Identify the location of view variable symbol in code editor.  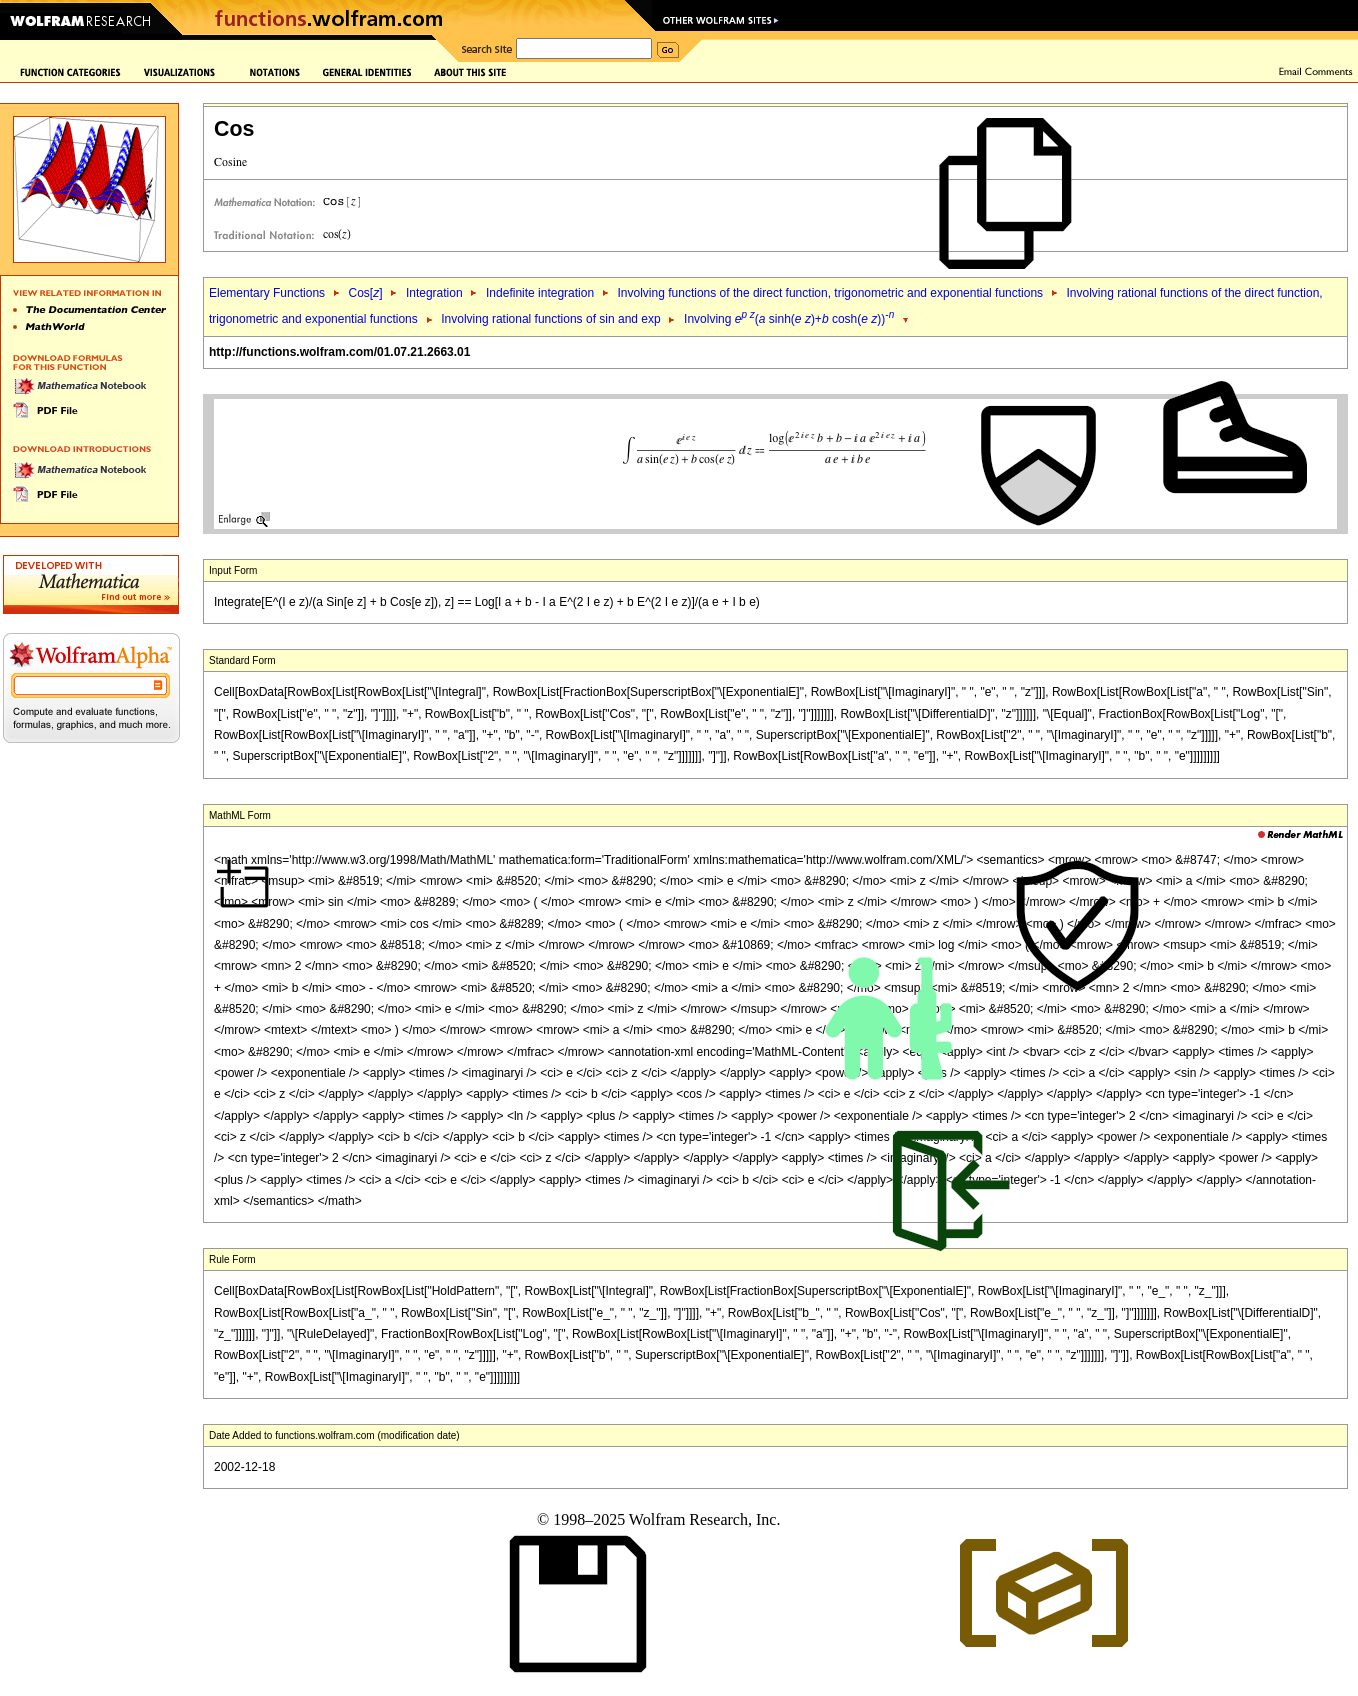
(1044, 1587).